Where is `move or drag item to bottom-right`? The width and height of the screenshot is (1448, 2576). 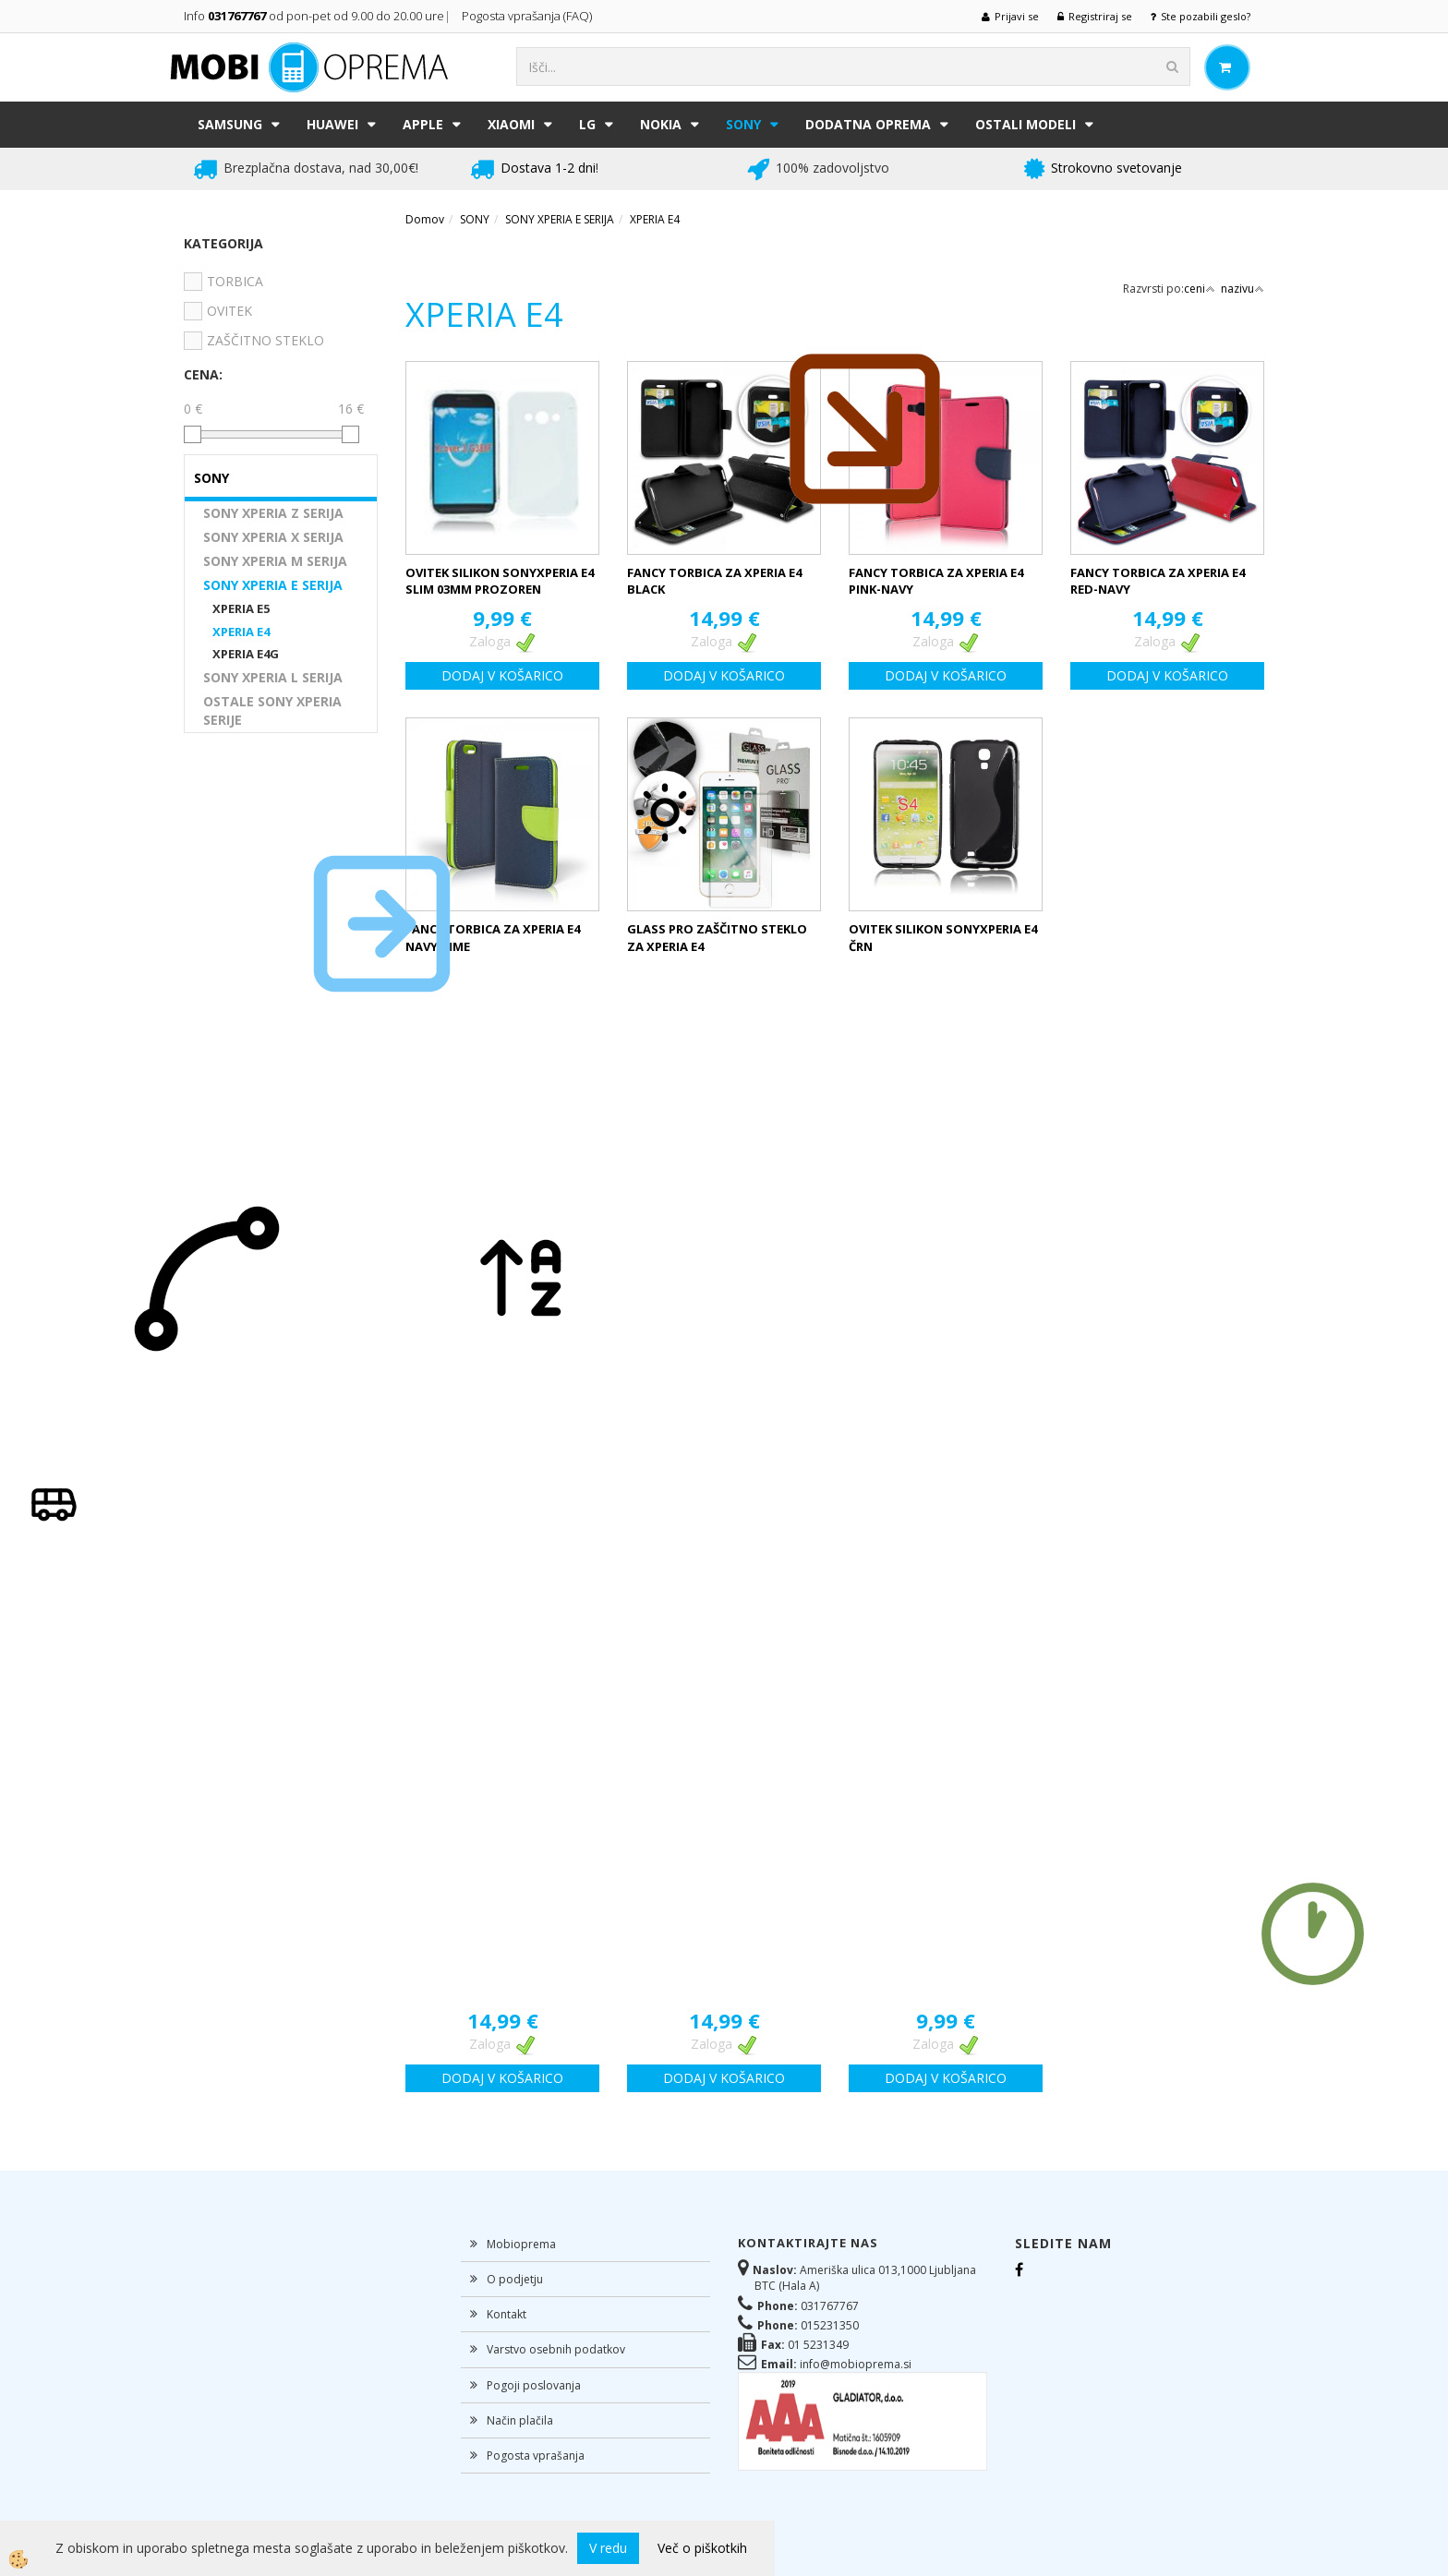
move or drag item to bottom-right is located at coordinates (864, 428).